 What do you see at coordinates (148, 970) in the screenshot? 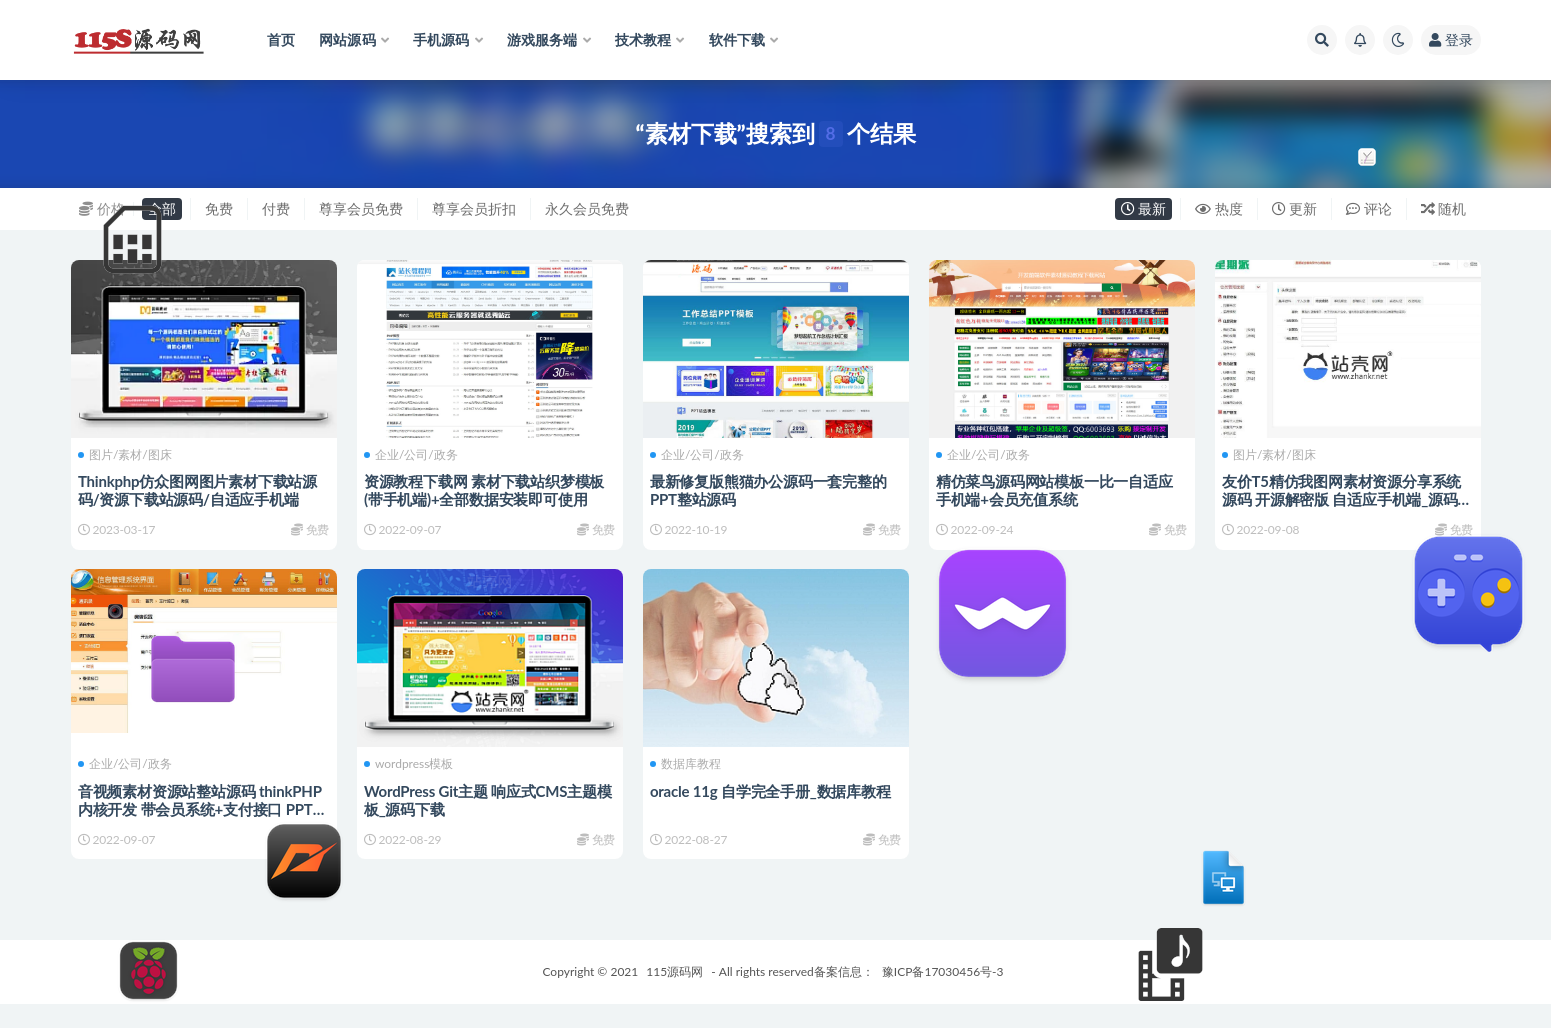
I see `launch raspbian operating system` at bounding box center [148, 970].